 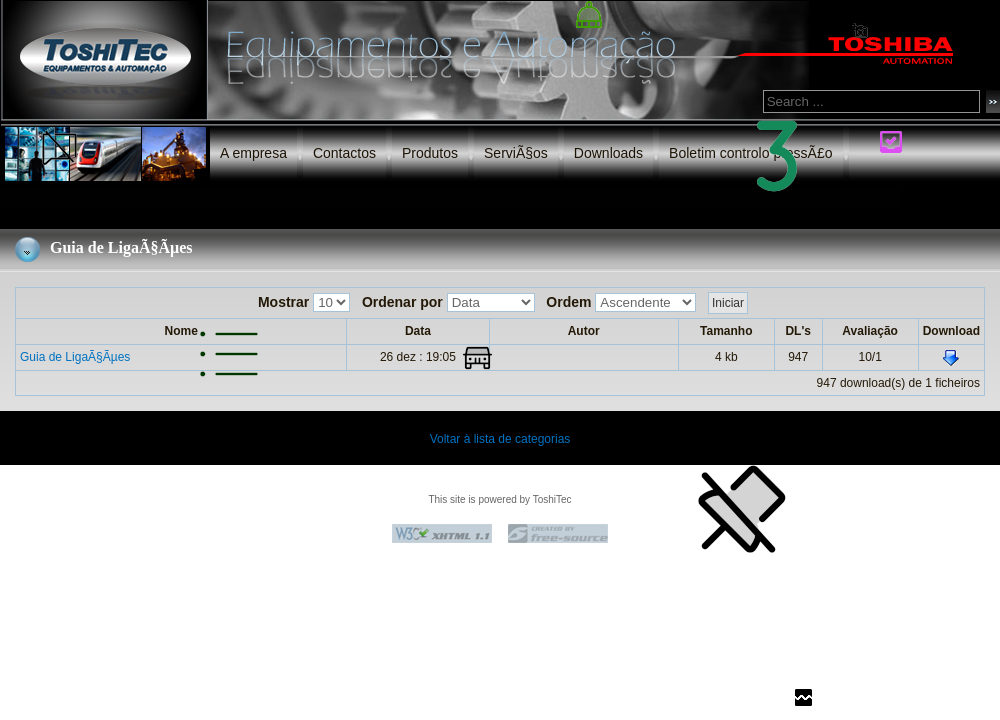 I want to click on mark all inbox messages as read, so click(x=891, y=142).